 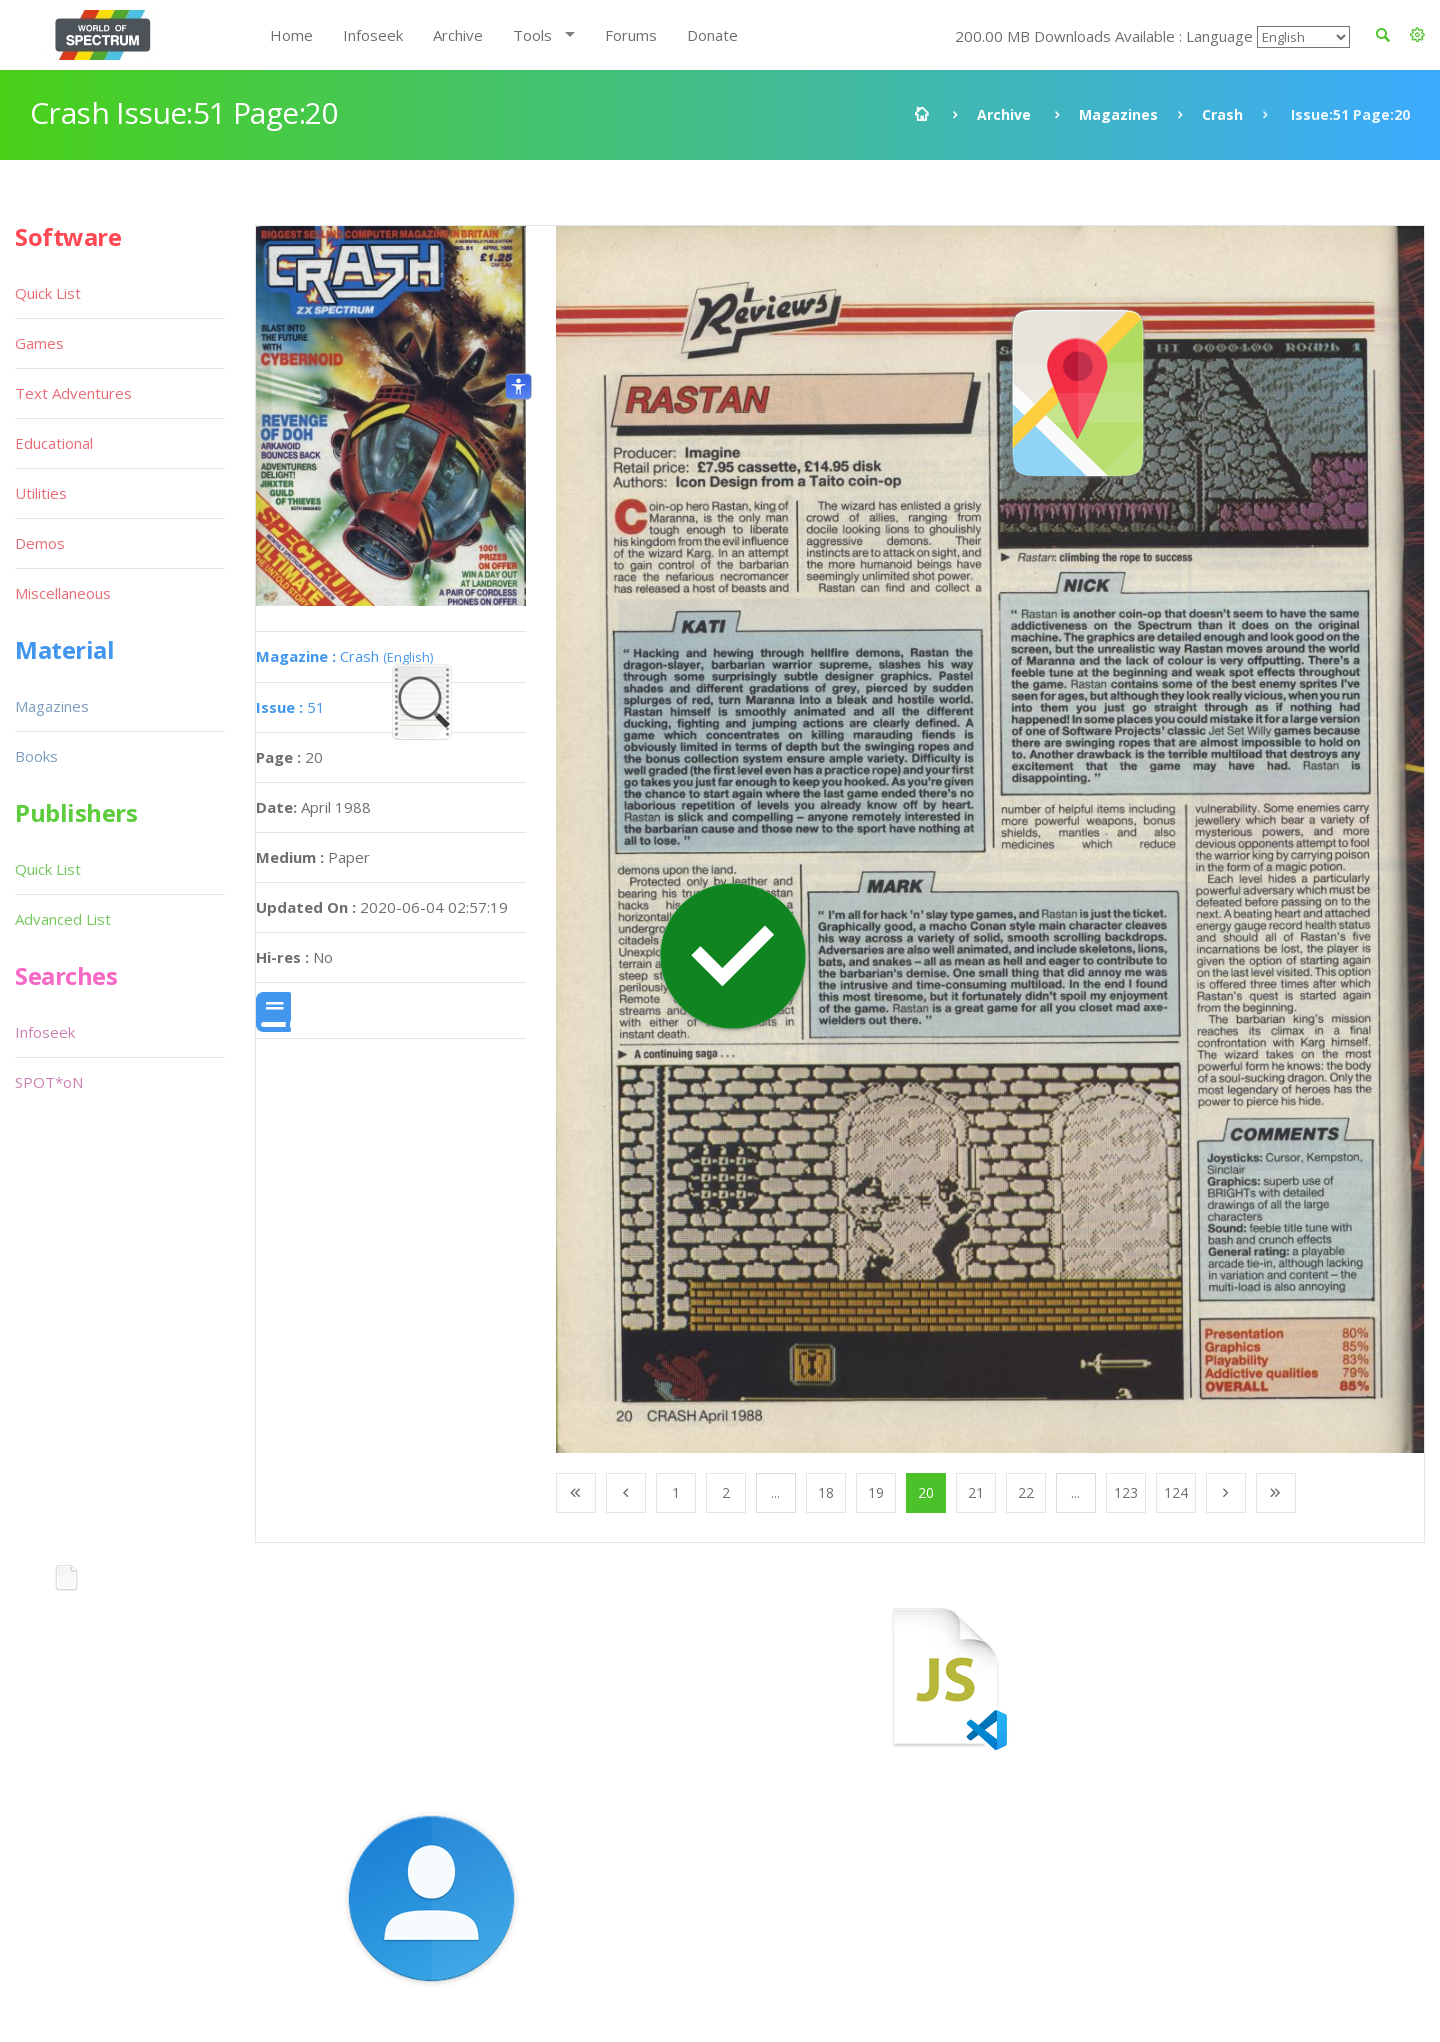 What do you see at coordinates (1078, 393) in the screenshot?
I see `a google earth KML geographic data file` at bounding box center [1078, 393].